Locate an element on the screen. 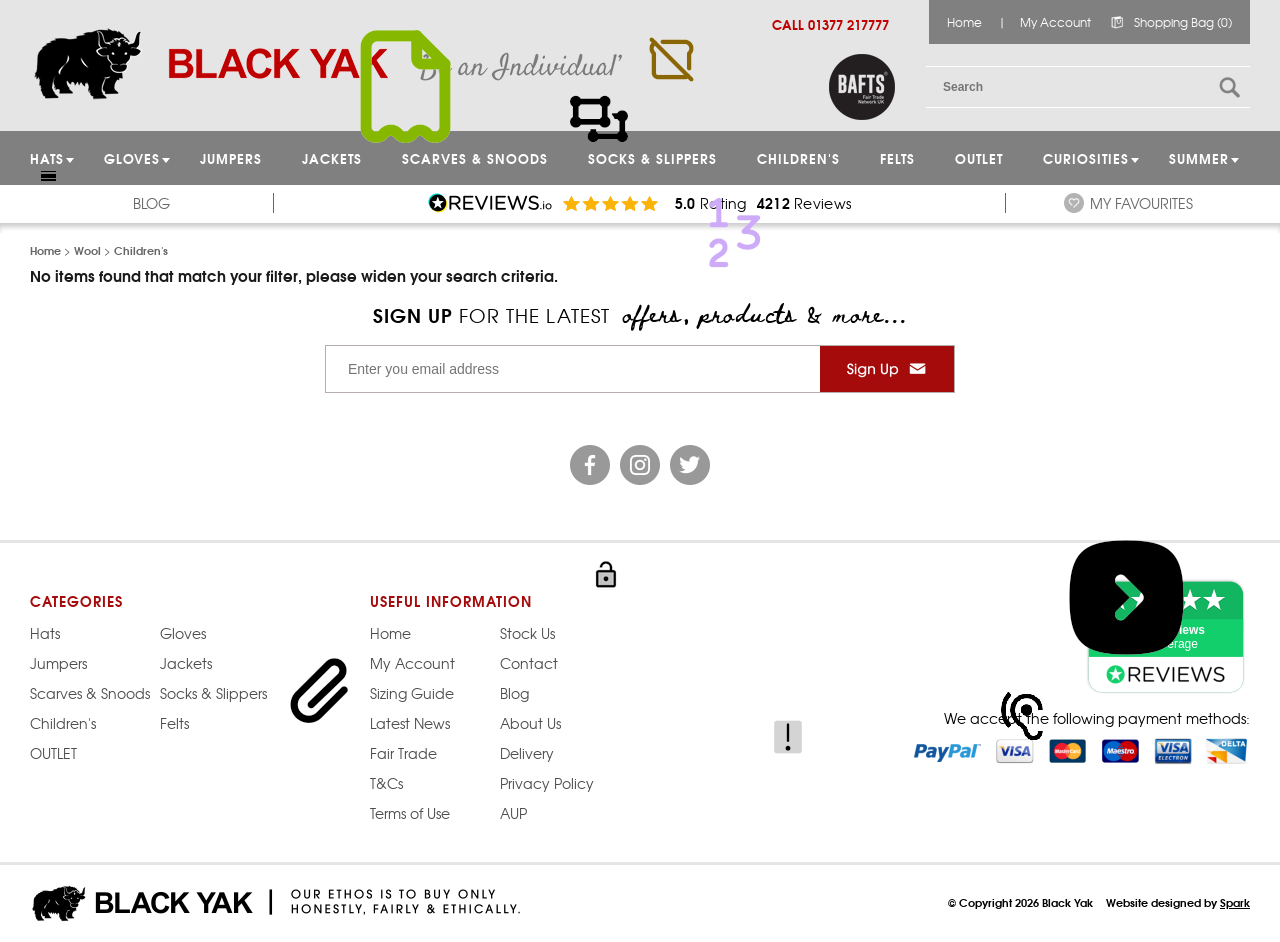 This screenshot has height=942, width=1280. ungroup selected objects is located at coordinates (599, 119).